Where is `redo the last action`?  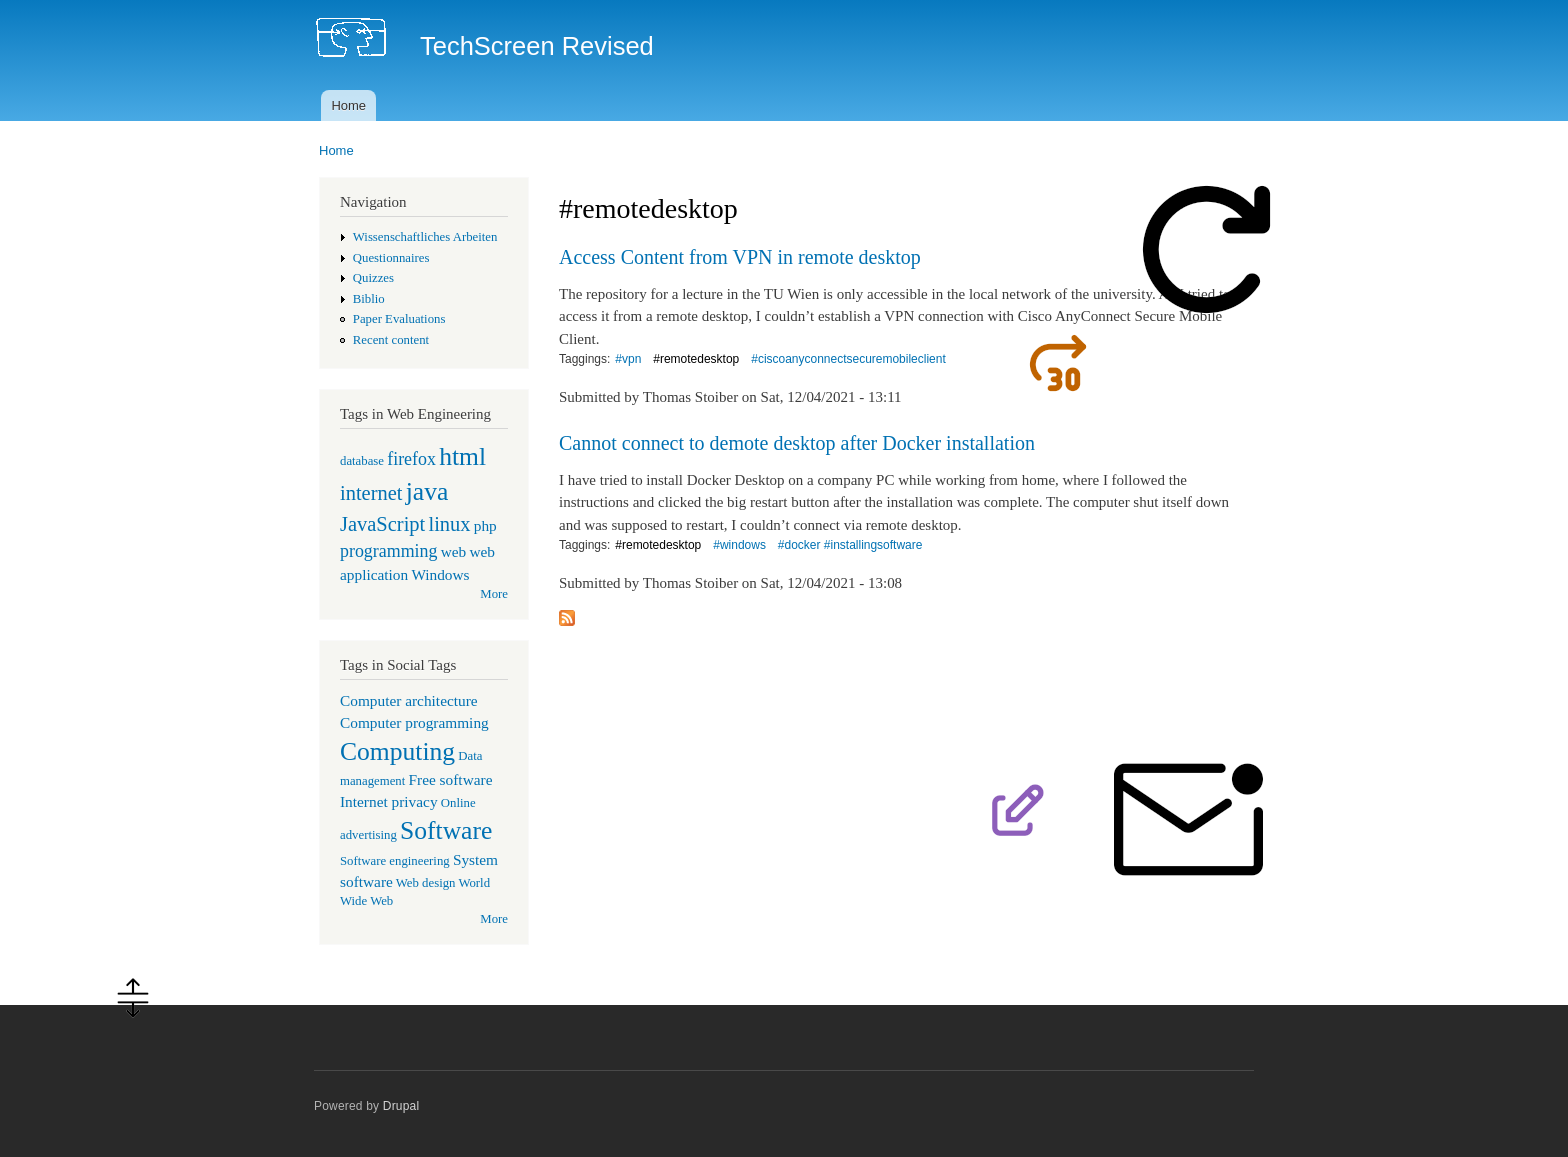 redo the last action is located at coordinates (1206, 249).